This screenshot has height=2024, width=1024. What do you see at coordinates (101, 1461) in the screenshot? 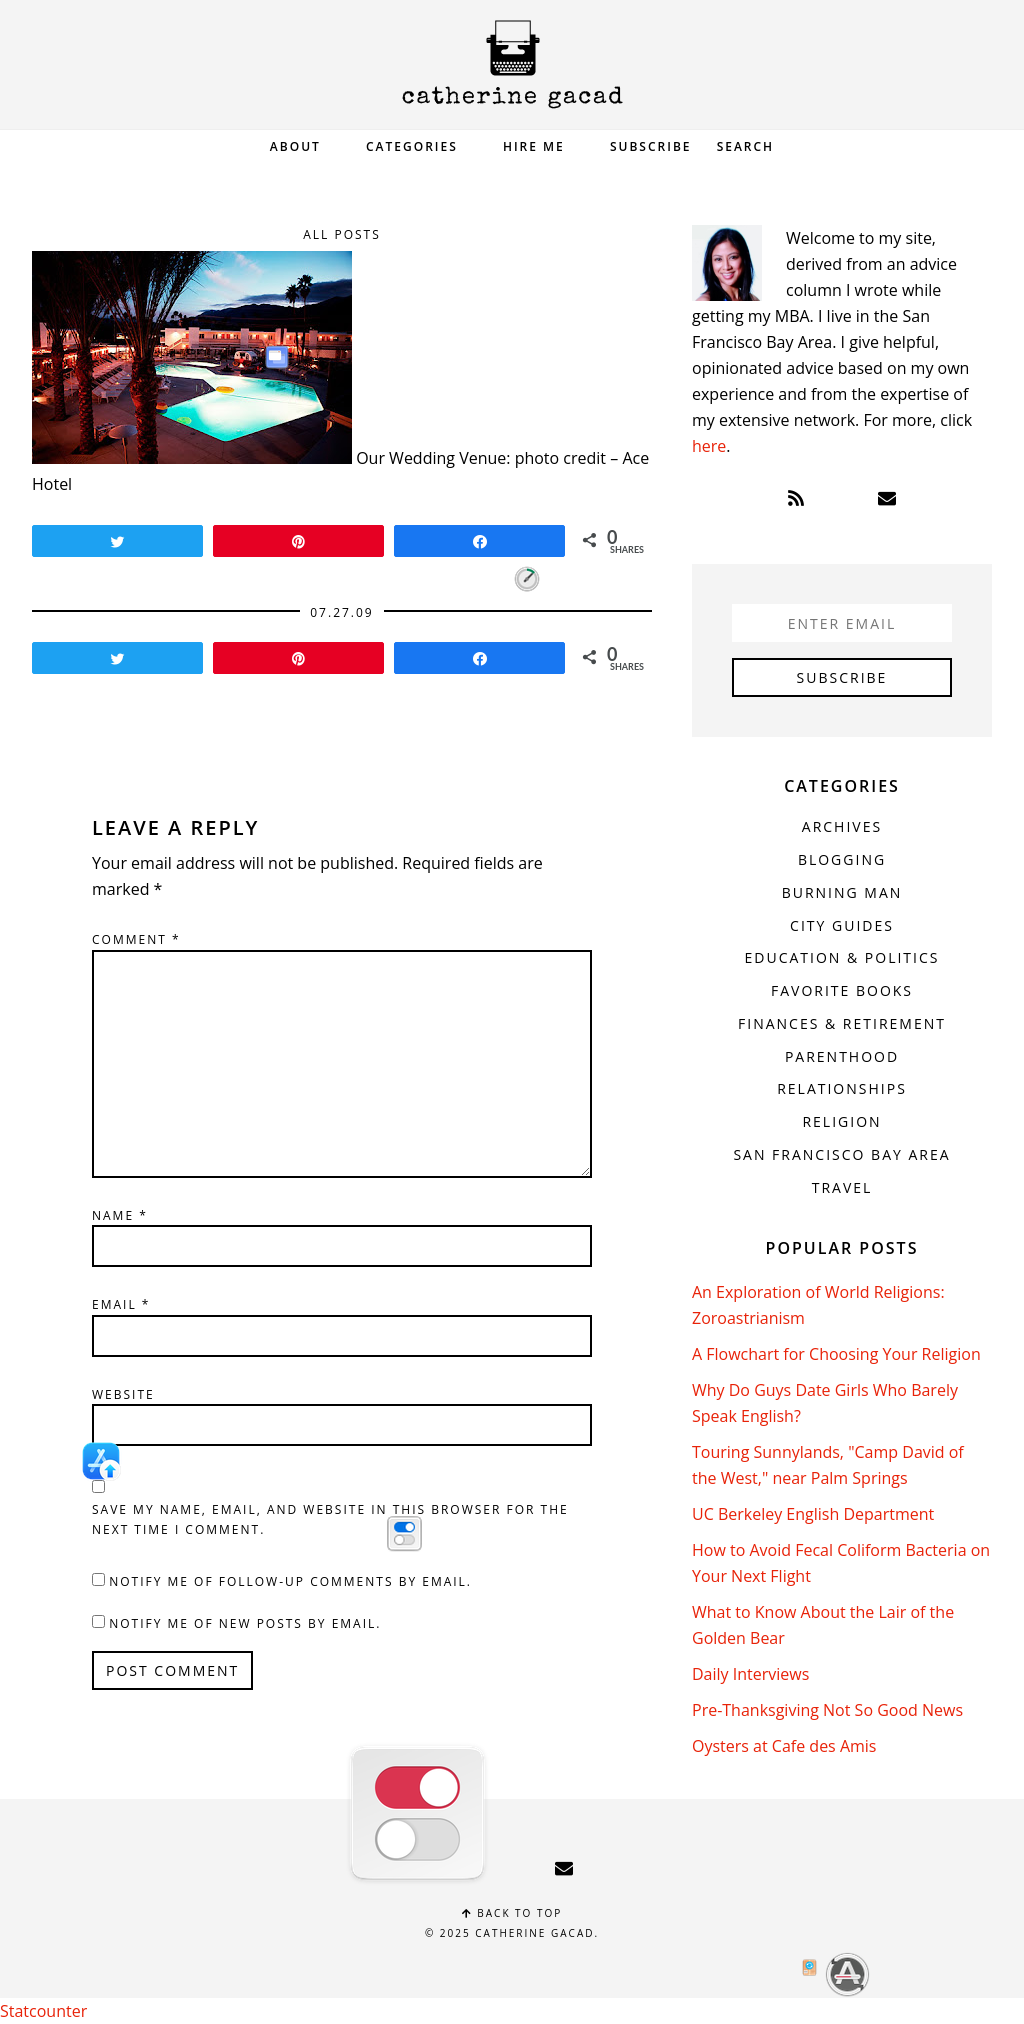
I see `check for and install system software updates` at bounding box center [101, 1461].